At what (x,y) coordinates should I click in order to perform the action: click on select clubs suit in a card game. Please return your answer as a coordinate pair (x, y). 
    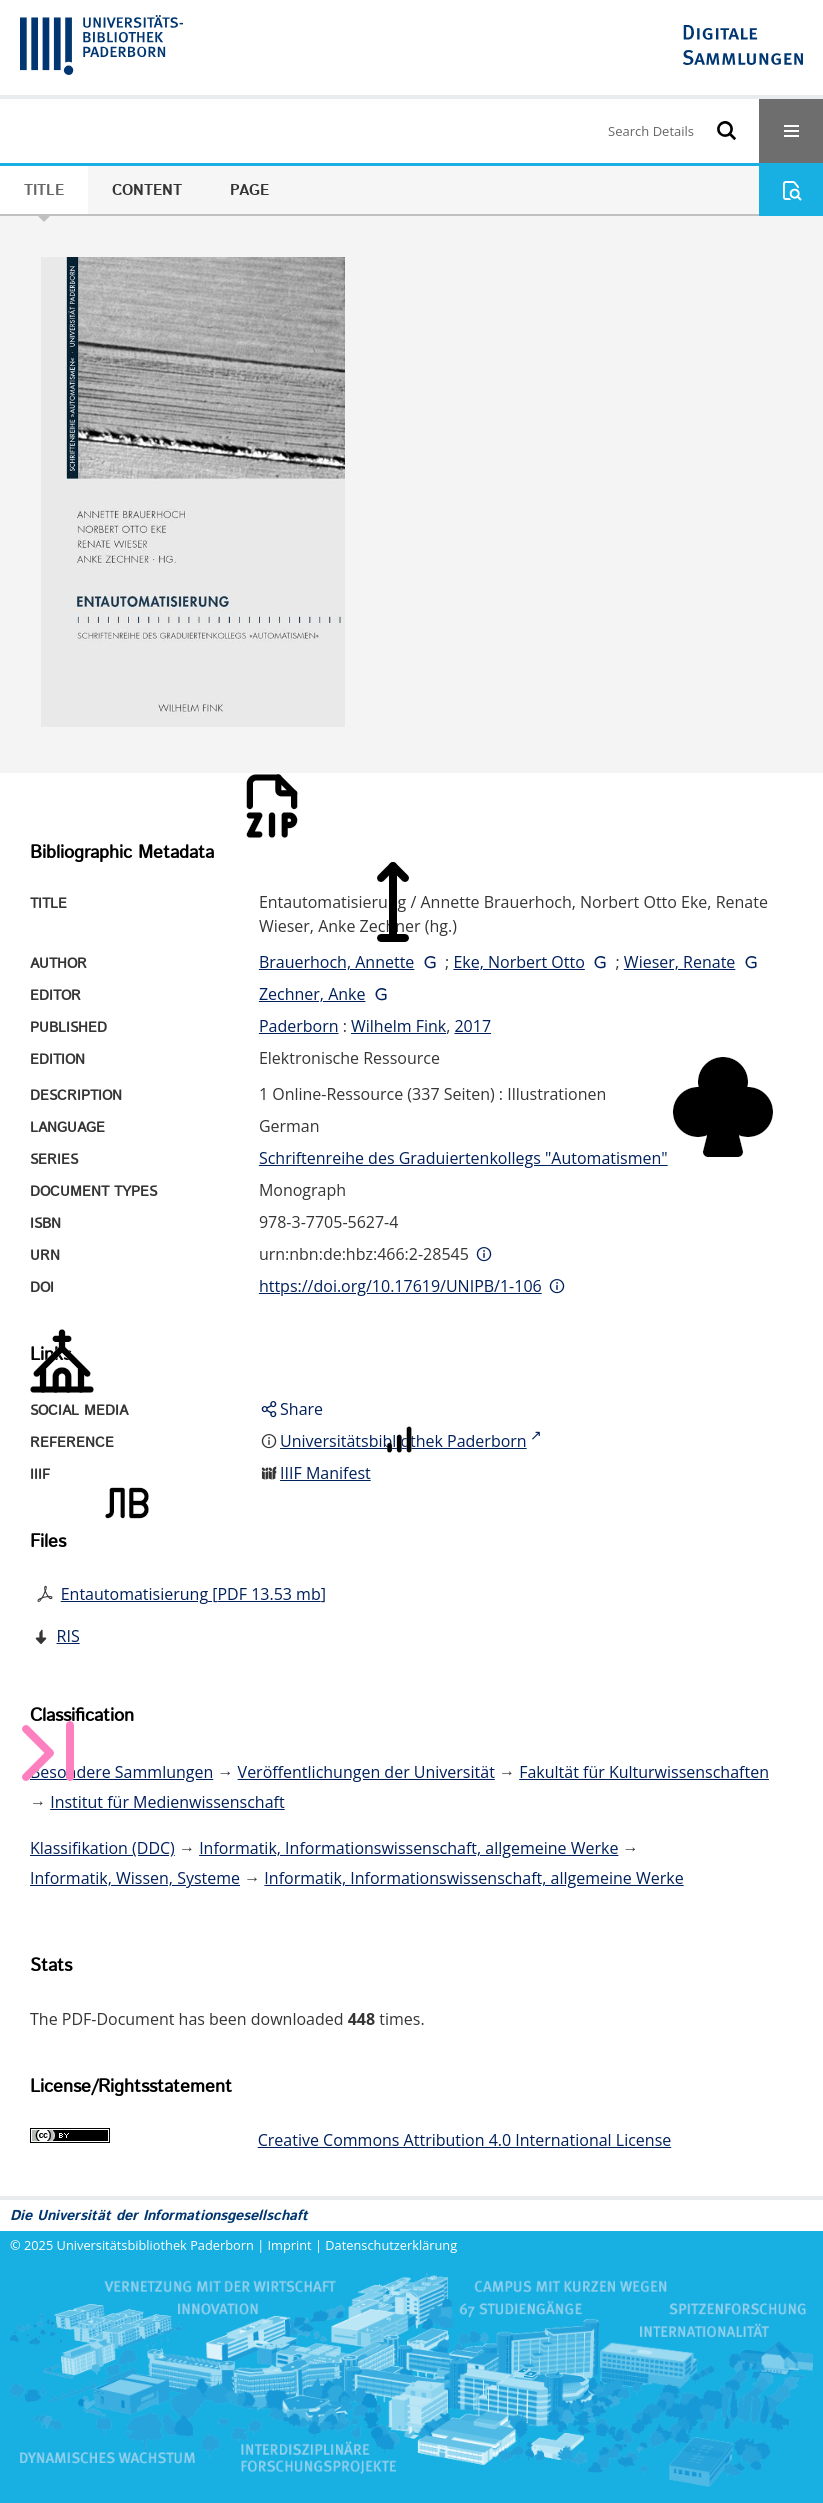
    Looking at the image, I should click on (723, 1107).